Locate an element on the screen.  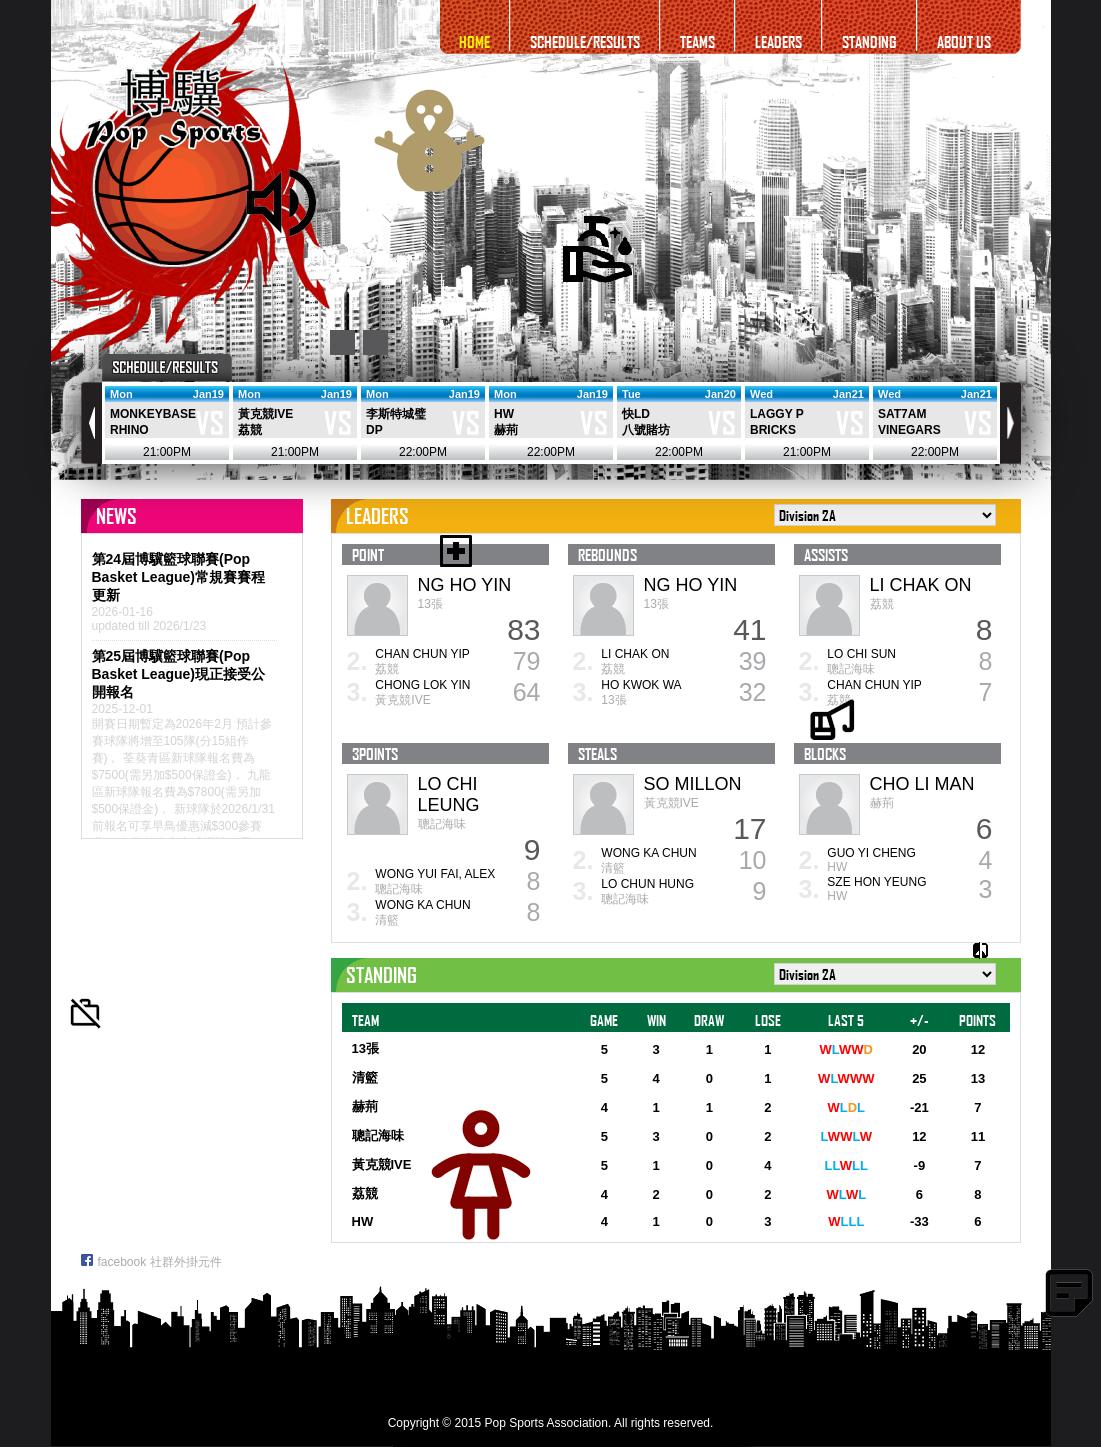
compare two images side by side is located at coordinates (980, 950).